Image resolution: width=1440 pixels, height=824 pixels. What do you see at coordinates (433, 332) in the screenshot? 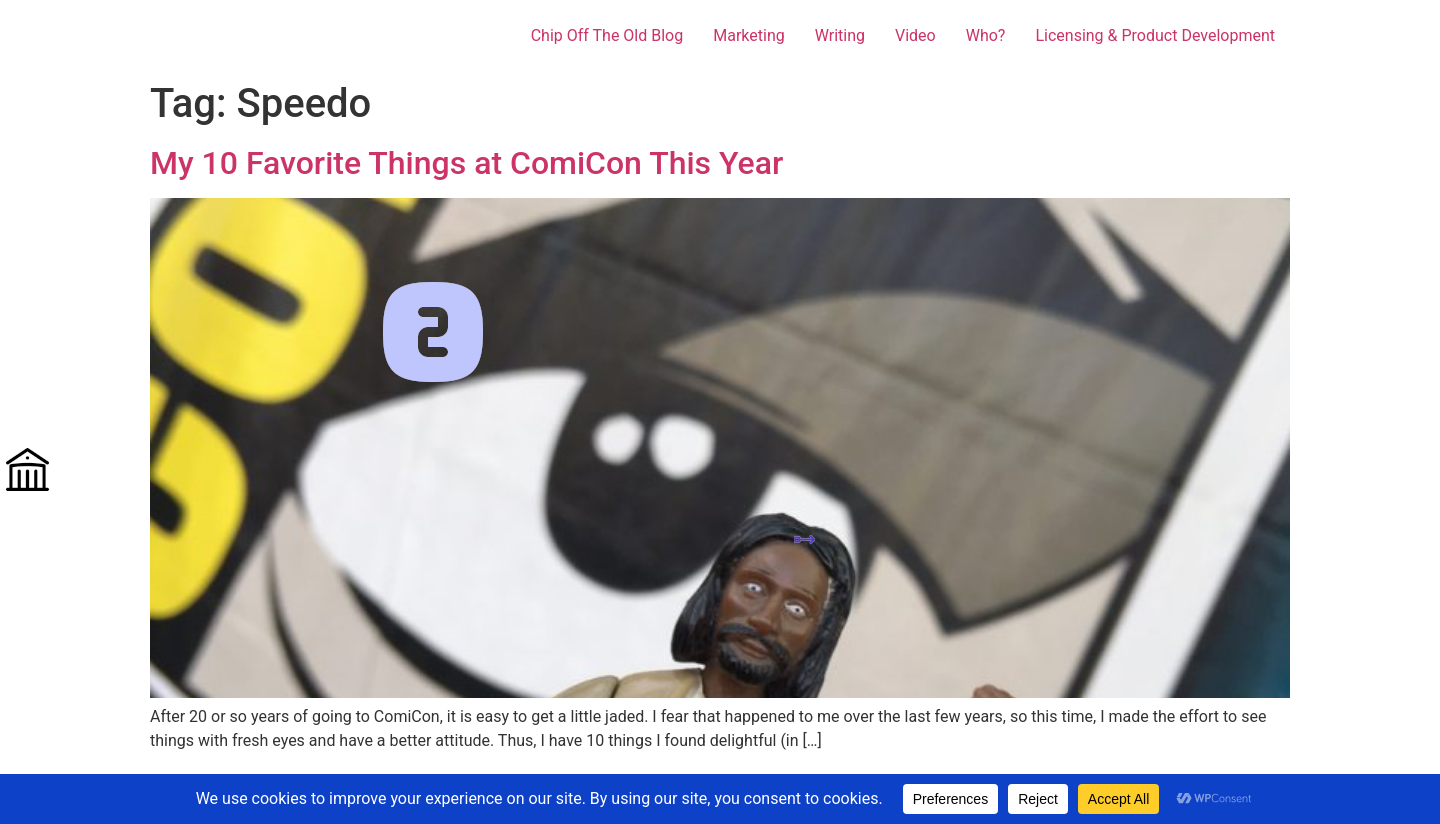
I see `indicates step 2 in a sequence or process` at bounding box center [433, 332].